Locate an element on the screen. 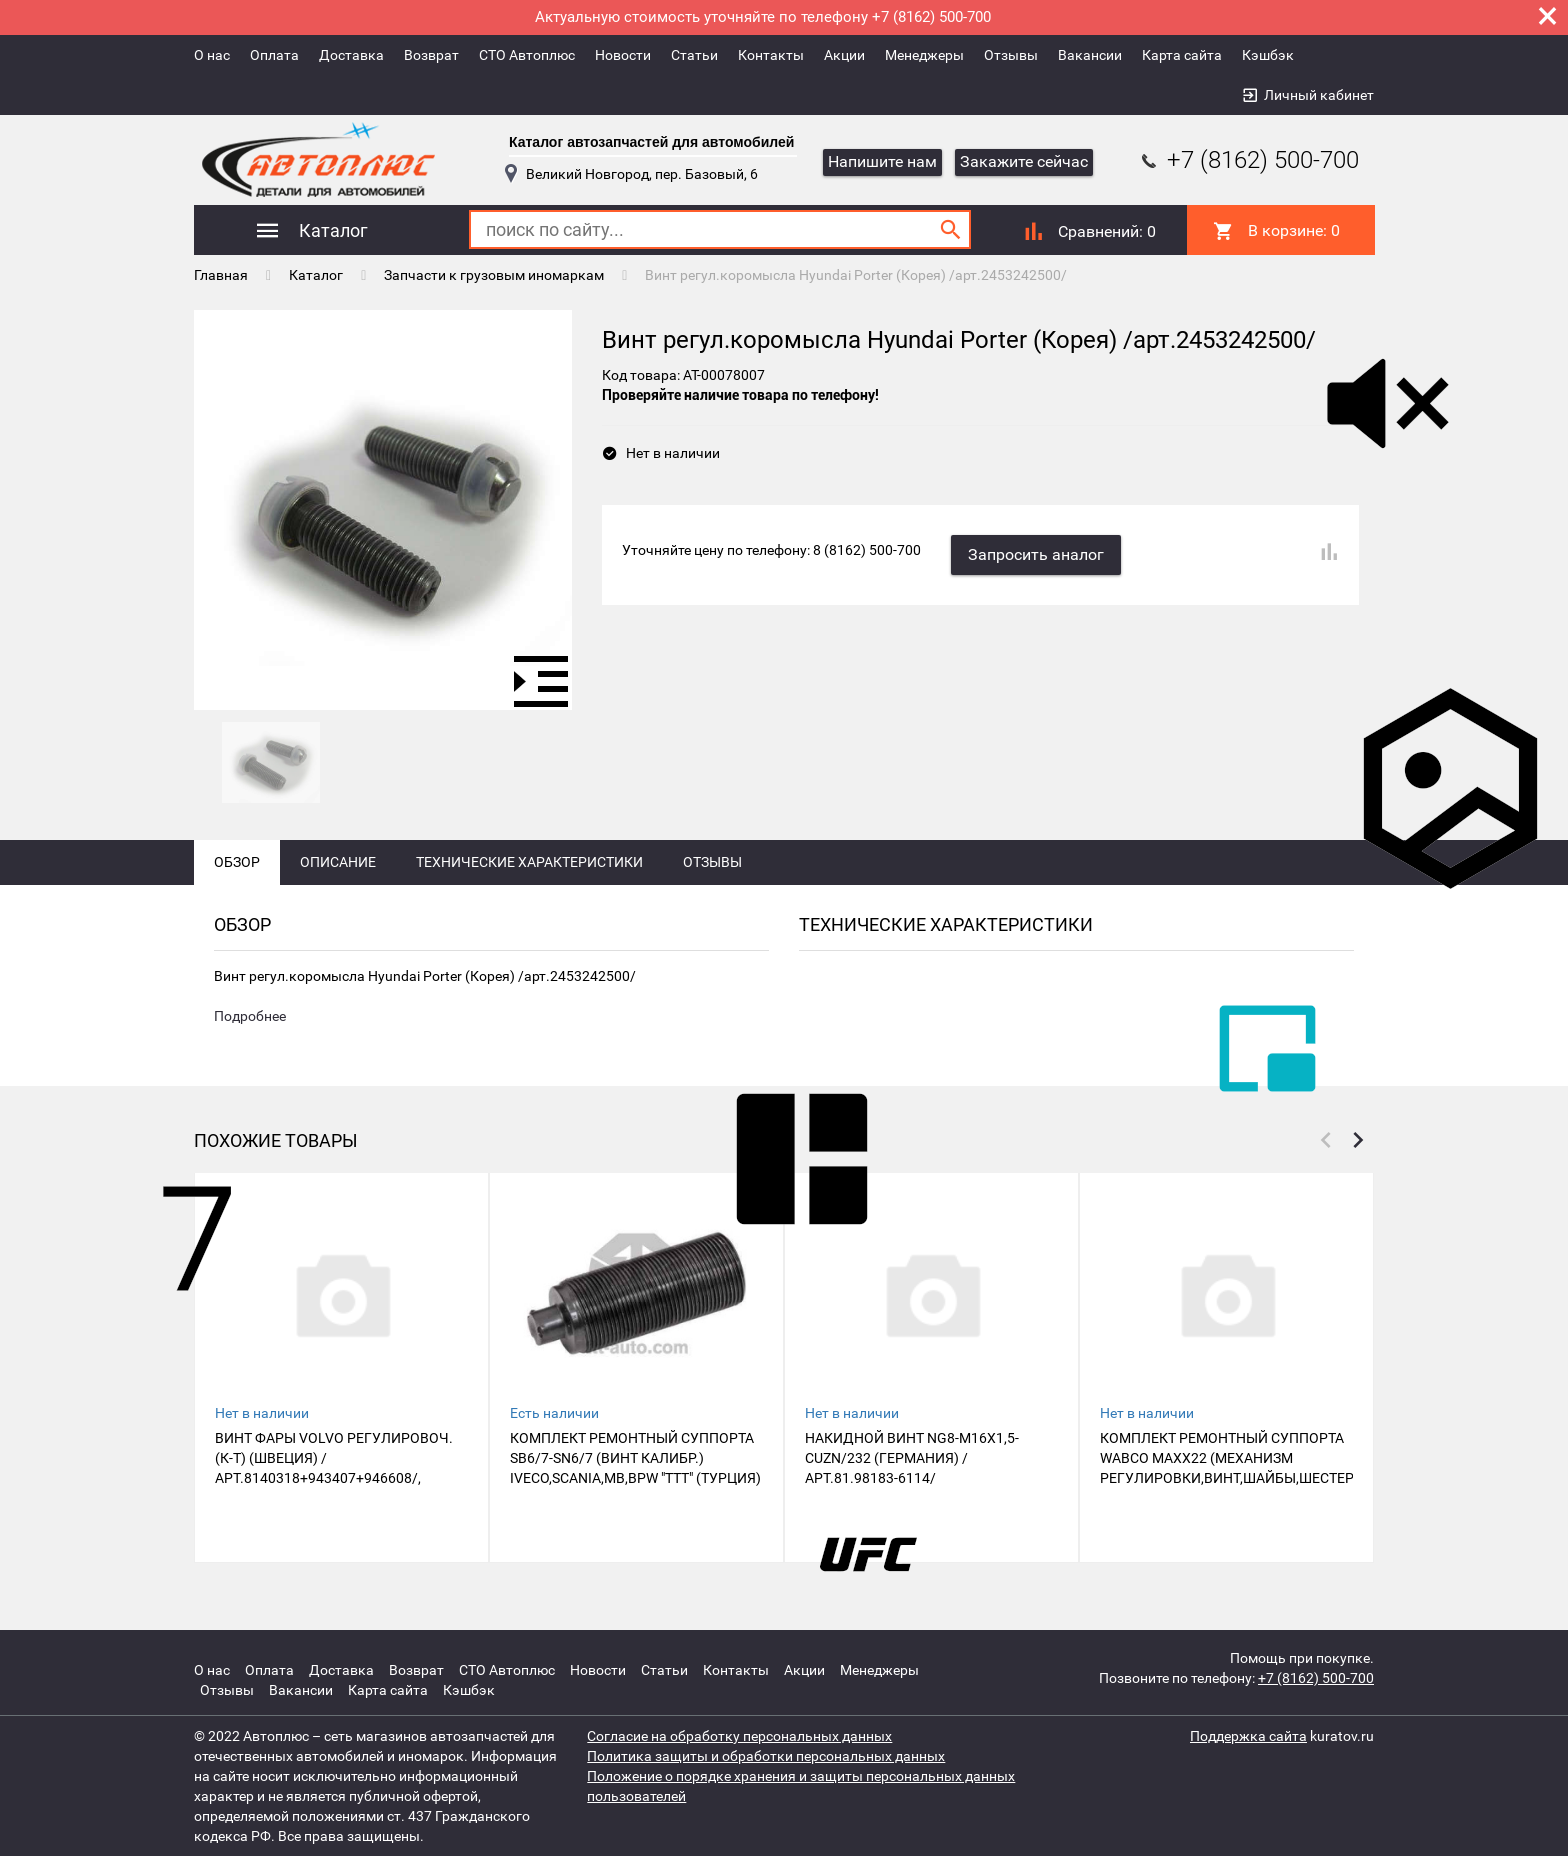  select or insert the number 7 is located at coordinates (194, 1238).